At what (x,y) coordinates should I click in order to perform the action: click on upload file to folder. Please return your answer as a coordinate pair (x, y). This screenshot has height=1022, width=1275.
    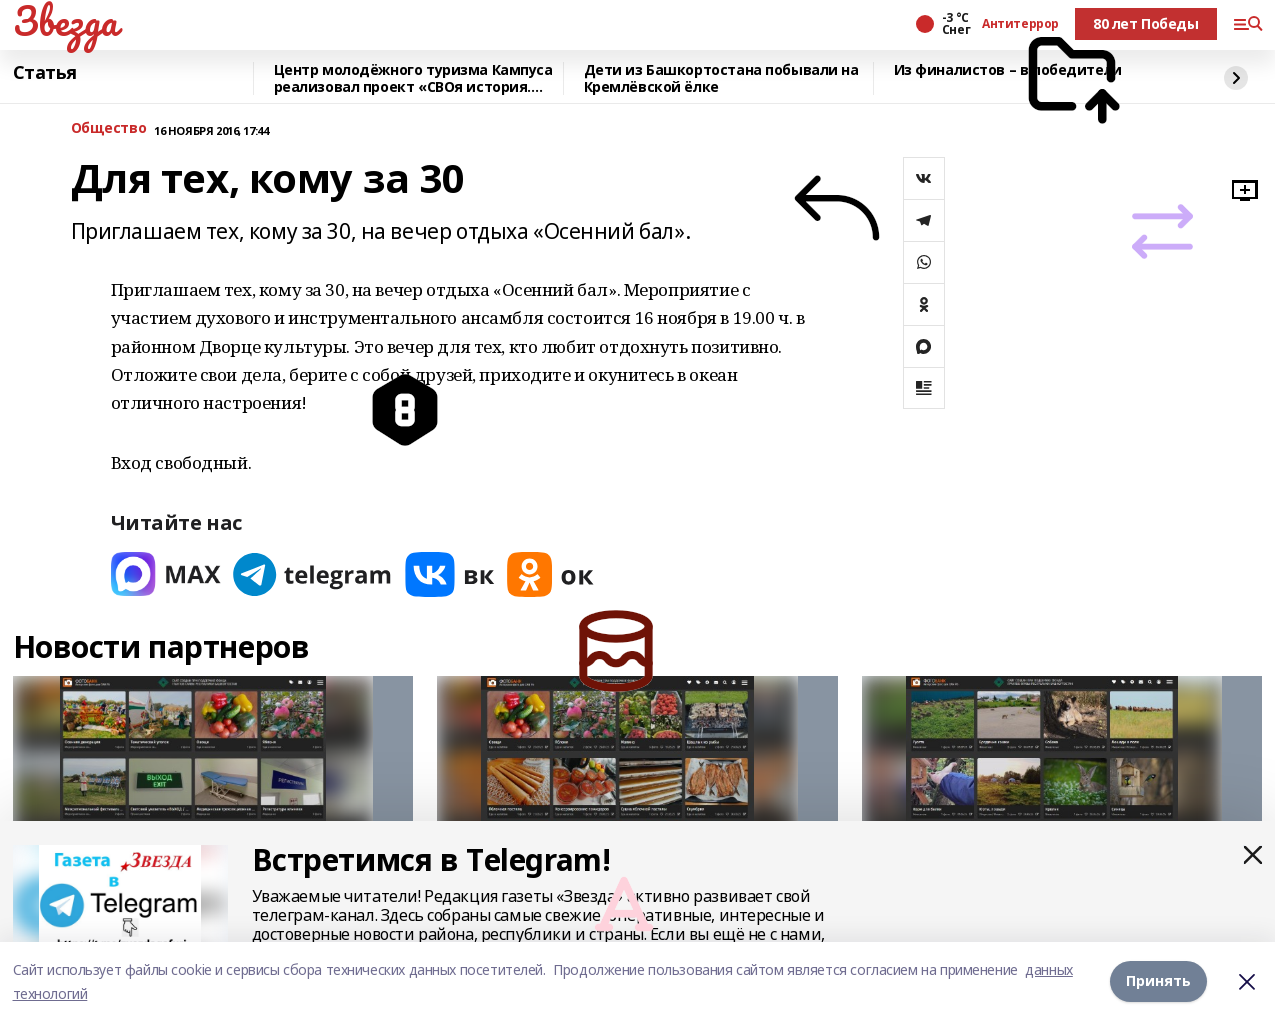
    Looking at the image, I should click on (1072, 76).